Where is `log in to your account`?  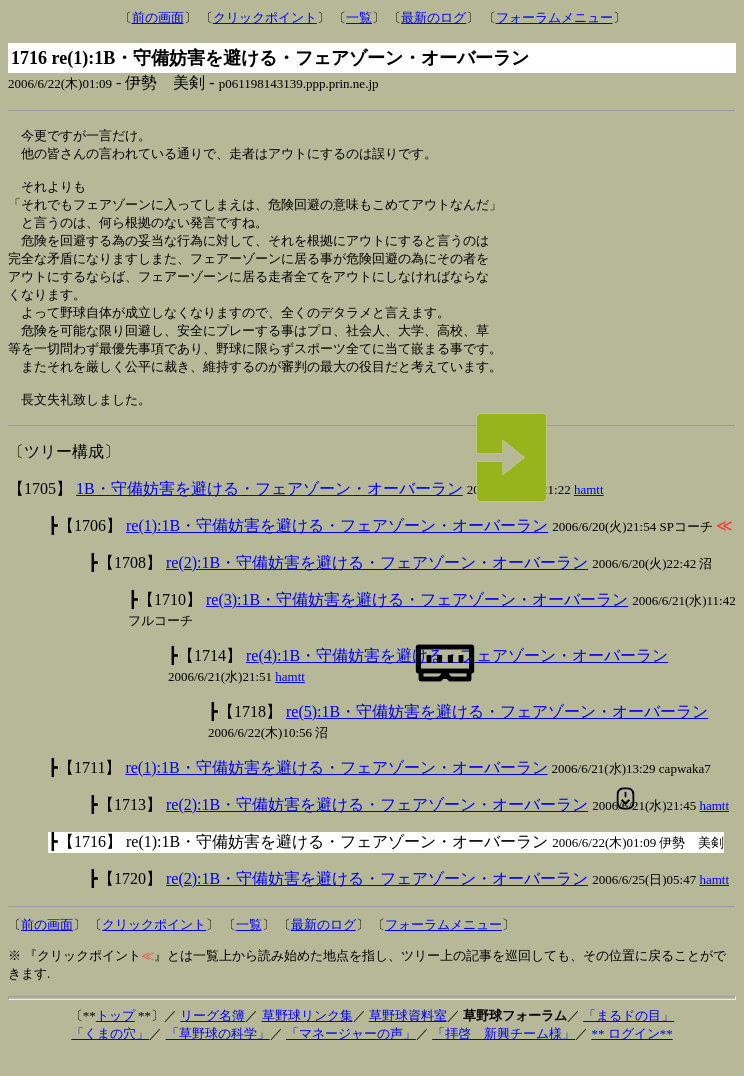
log in to your account is located at coordinates (511, 457).